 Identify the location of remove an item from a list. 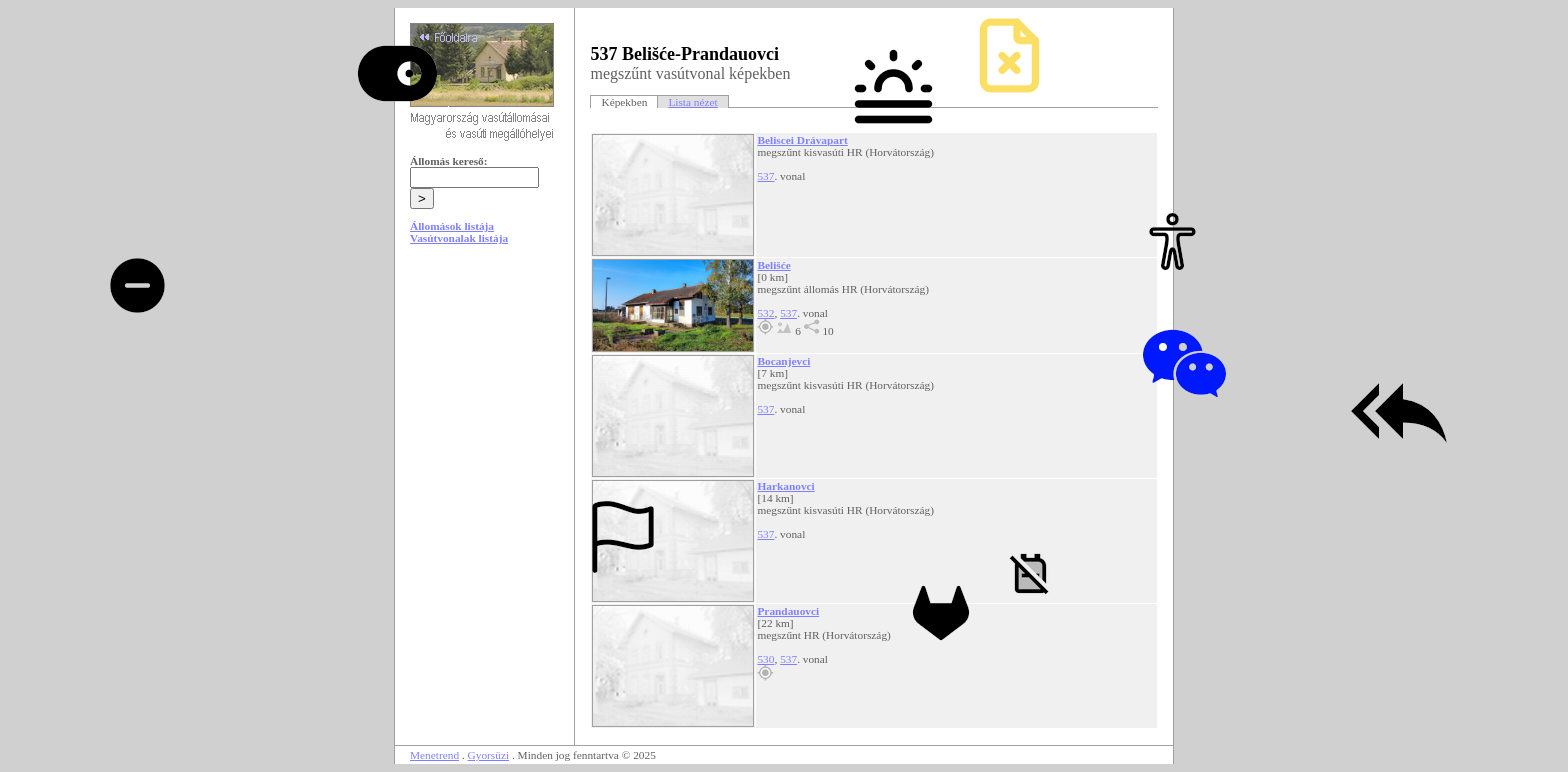
(137, 285).